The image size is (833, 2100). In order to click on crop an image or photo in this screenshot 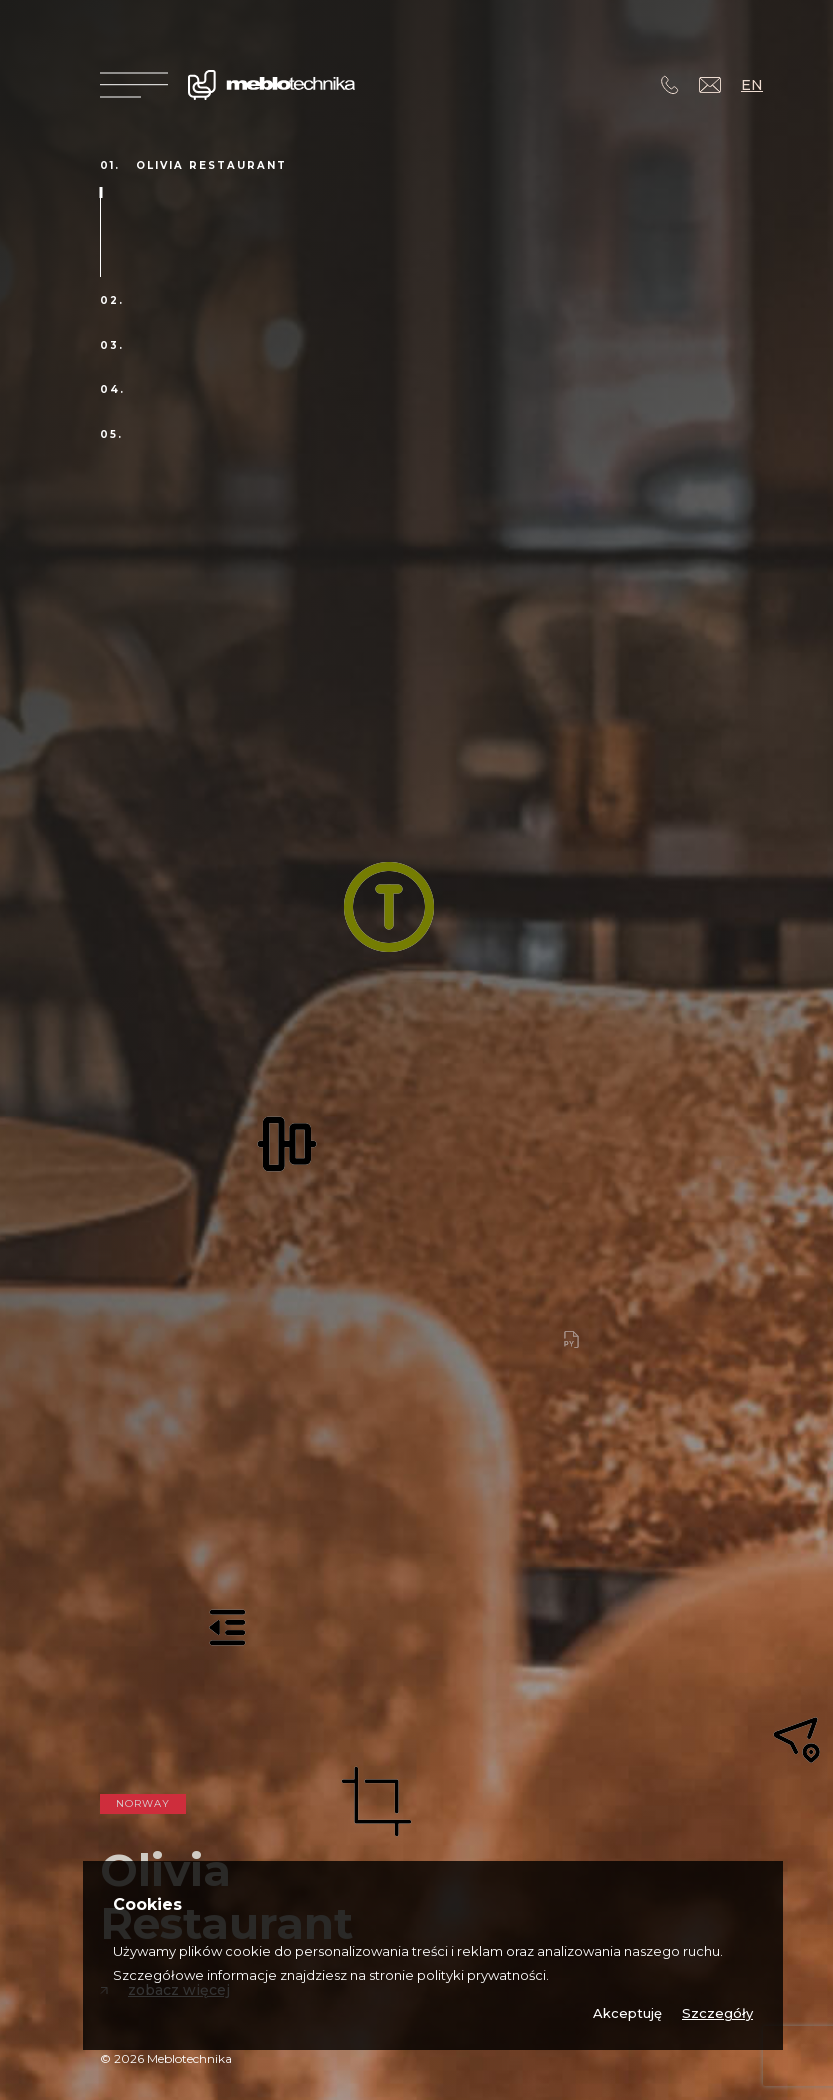, I will do `click(376, 1801)`.